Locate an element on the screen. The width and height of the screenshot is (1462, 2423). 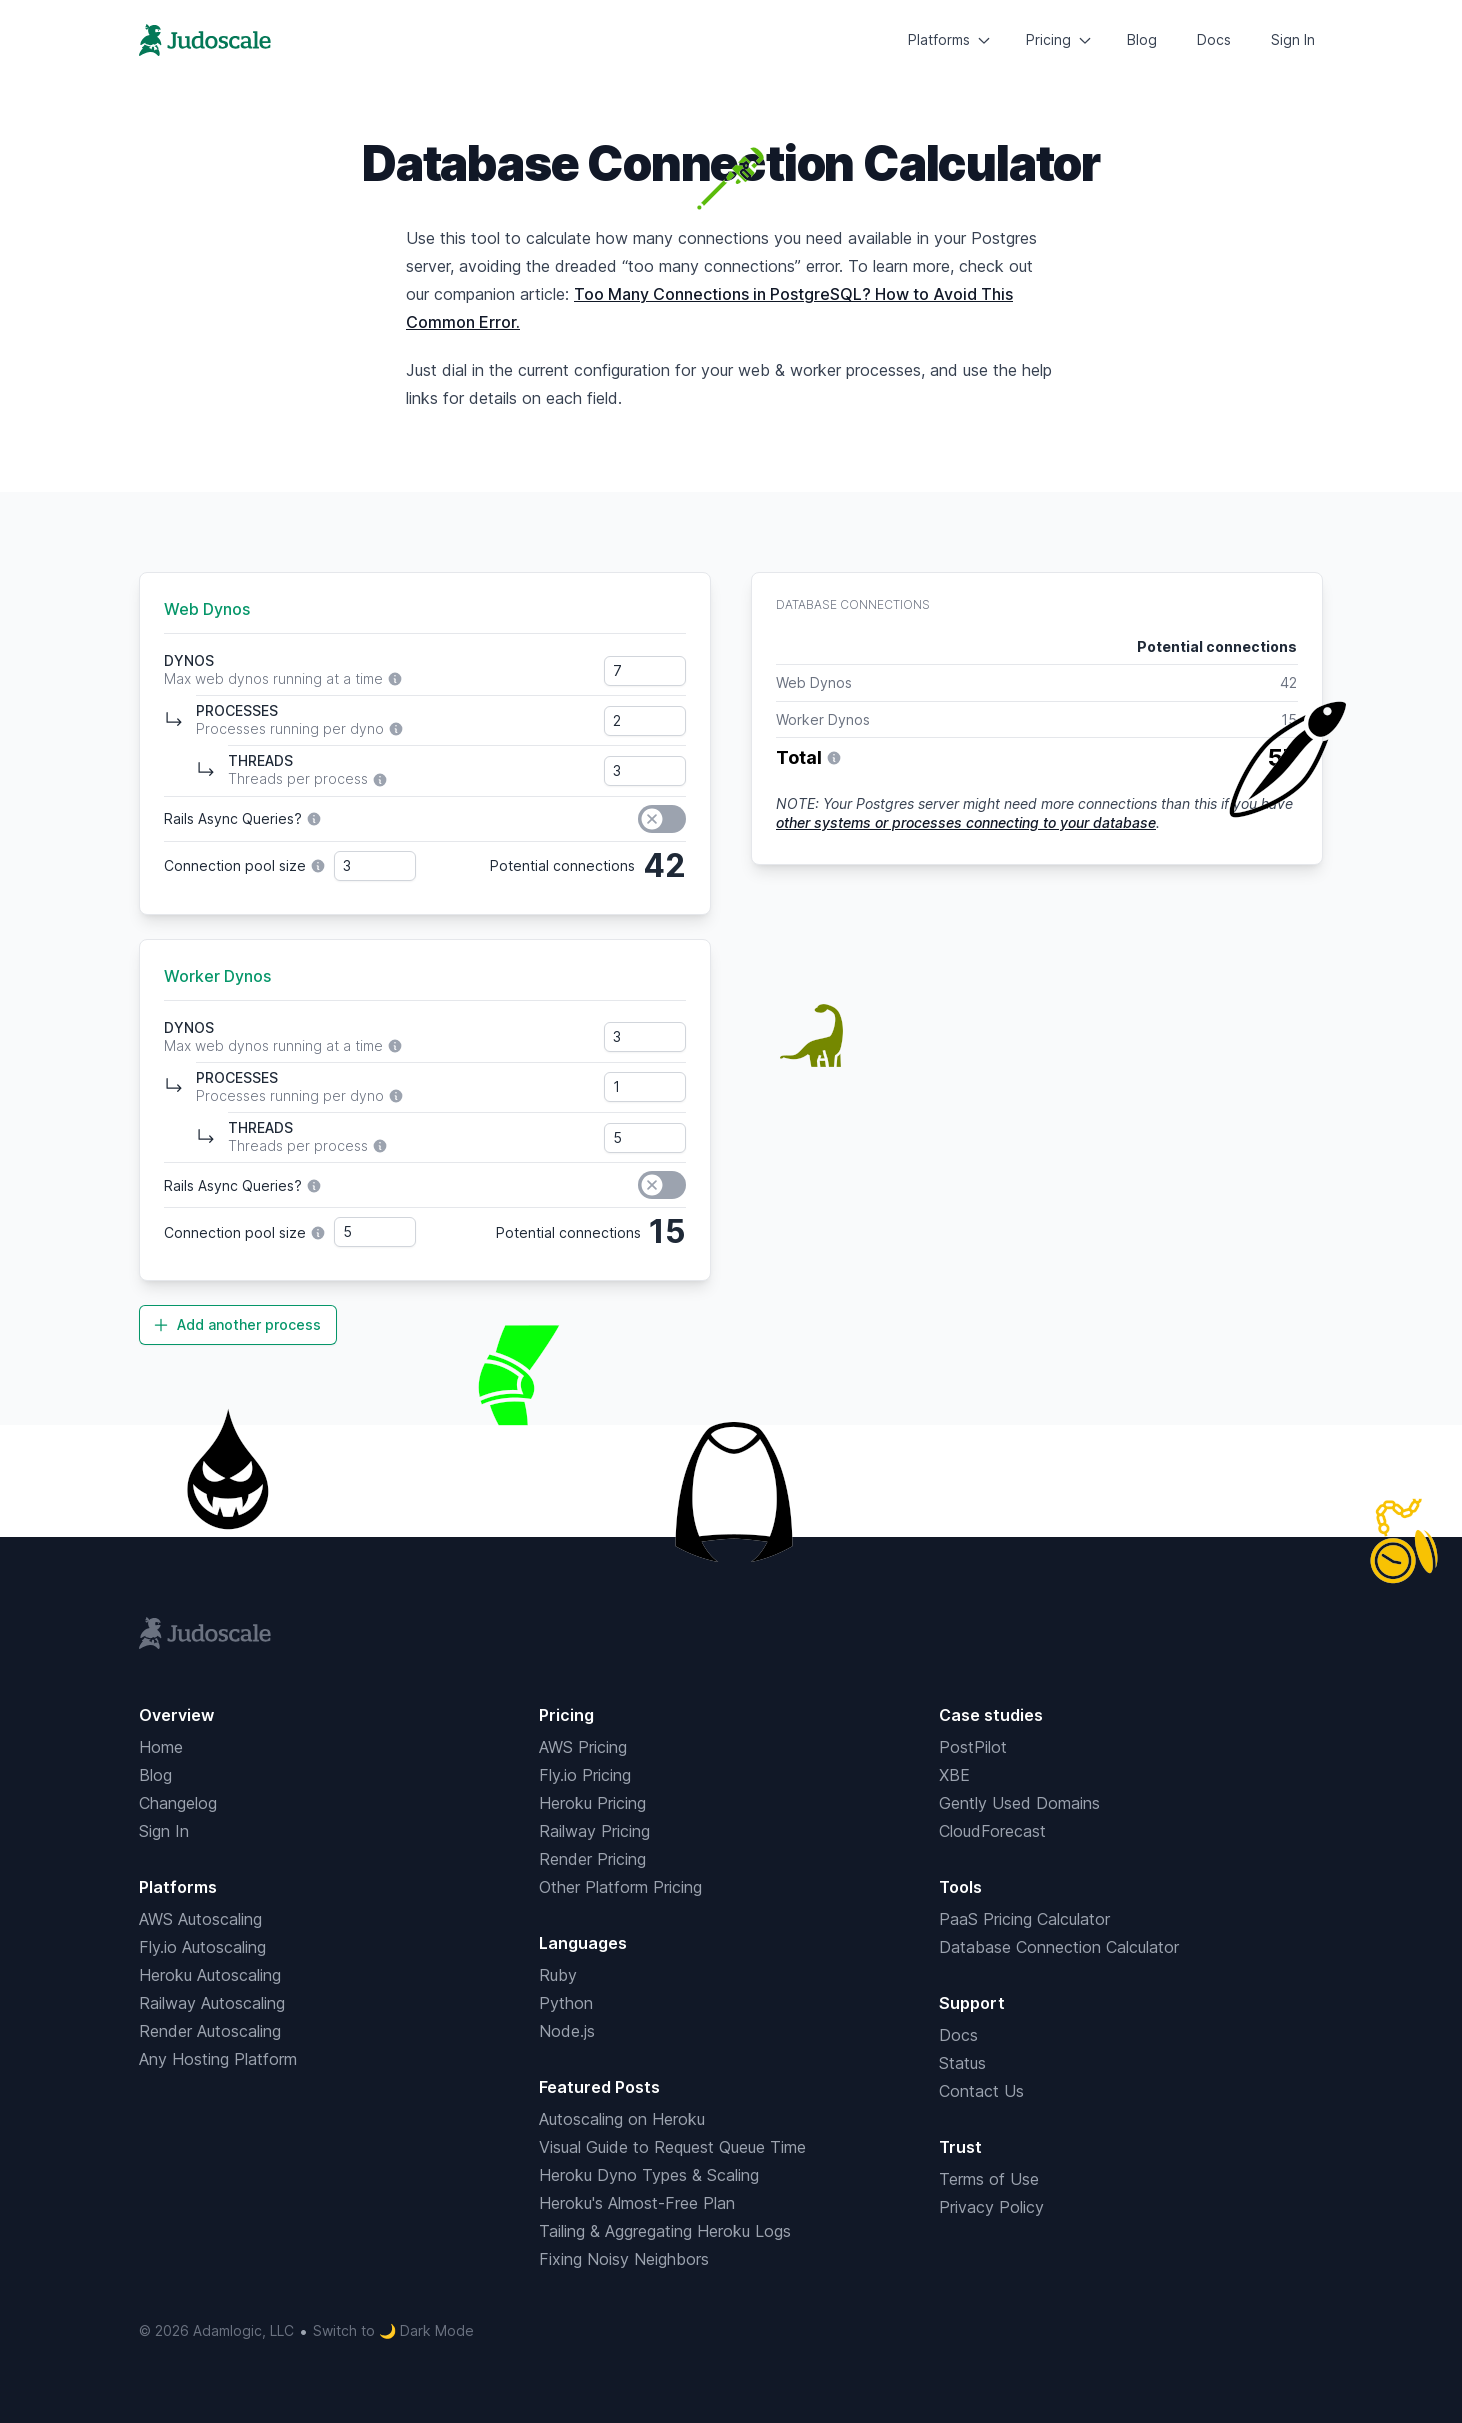
access settings or configuration options is located at coordinates (730, 178).